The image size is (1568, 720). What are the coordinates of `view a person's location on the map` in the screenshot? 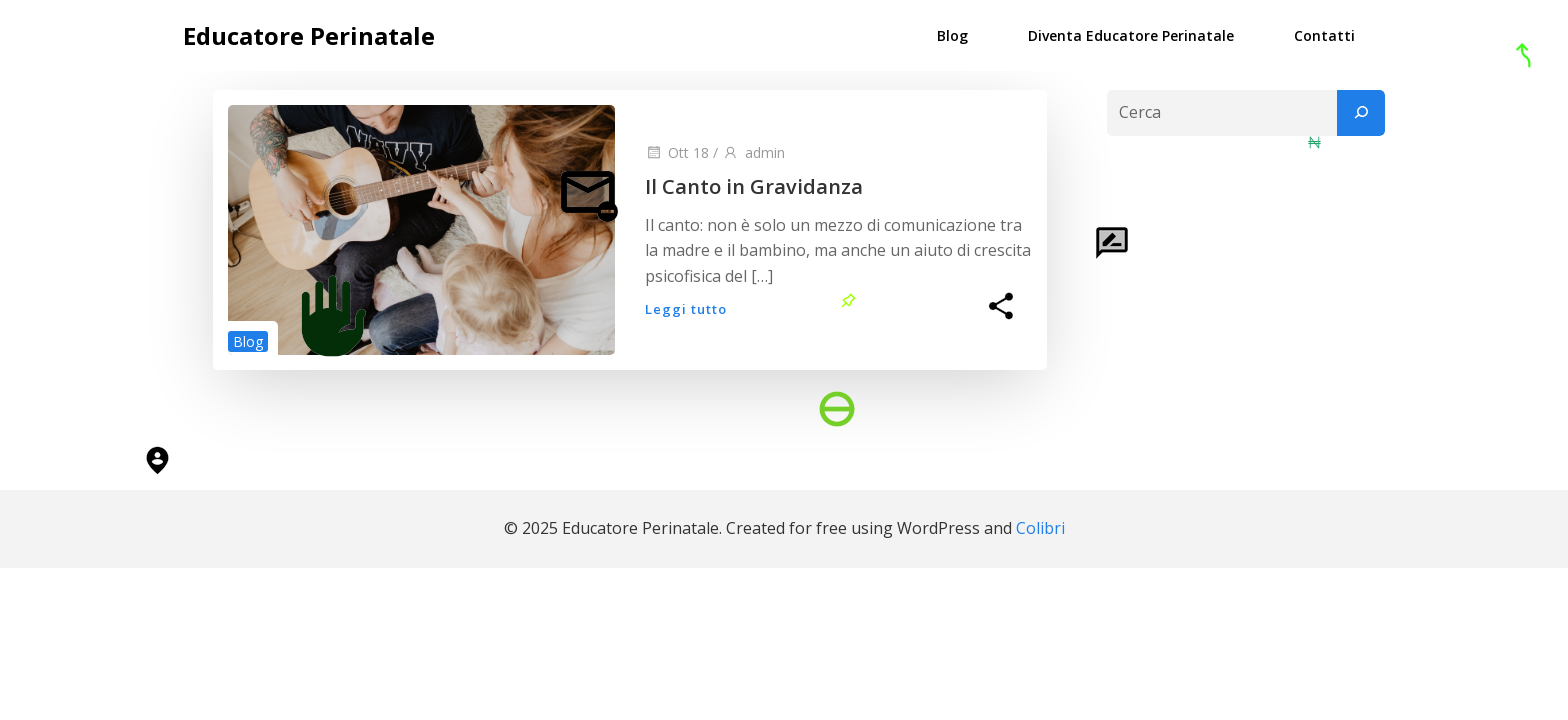 It's located at (157, 460).